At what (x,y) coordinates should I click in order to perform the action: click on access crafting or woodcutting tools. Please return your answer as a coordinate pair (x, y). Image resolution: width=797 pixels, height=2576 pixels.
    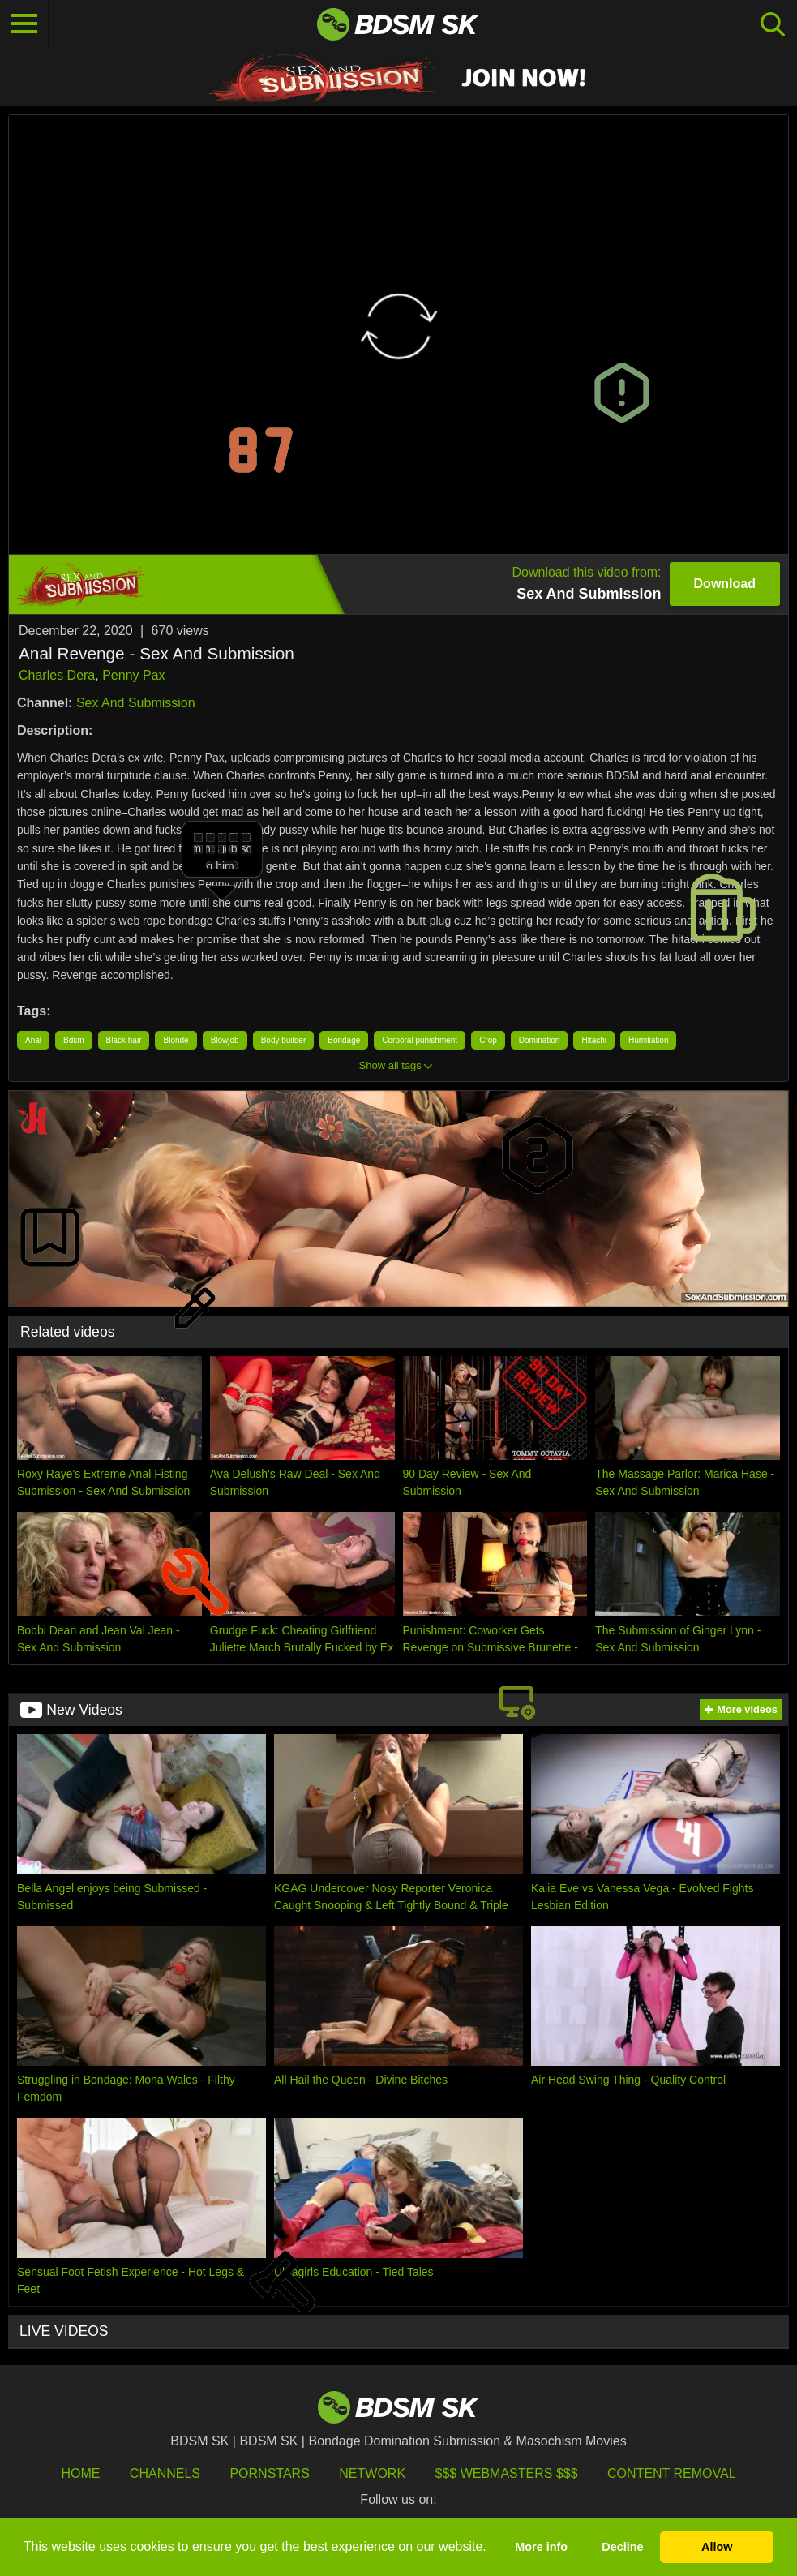
    Looking at the image, I should click on (282, 2283).